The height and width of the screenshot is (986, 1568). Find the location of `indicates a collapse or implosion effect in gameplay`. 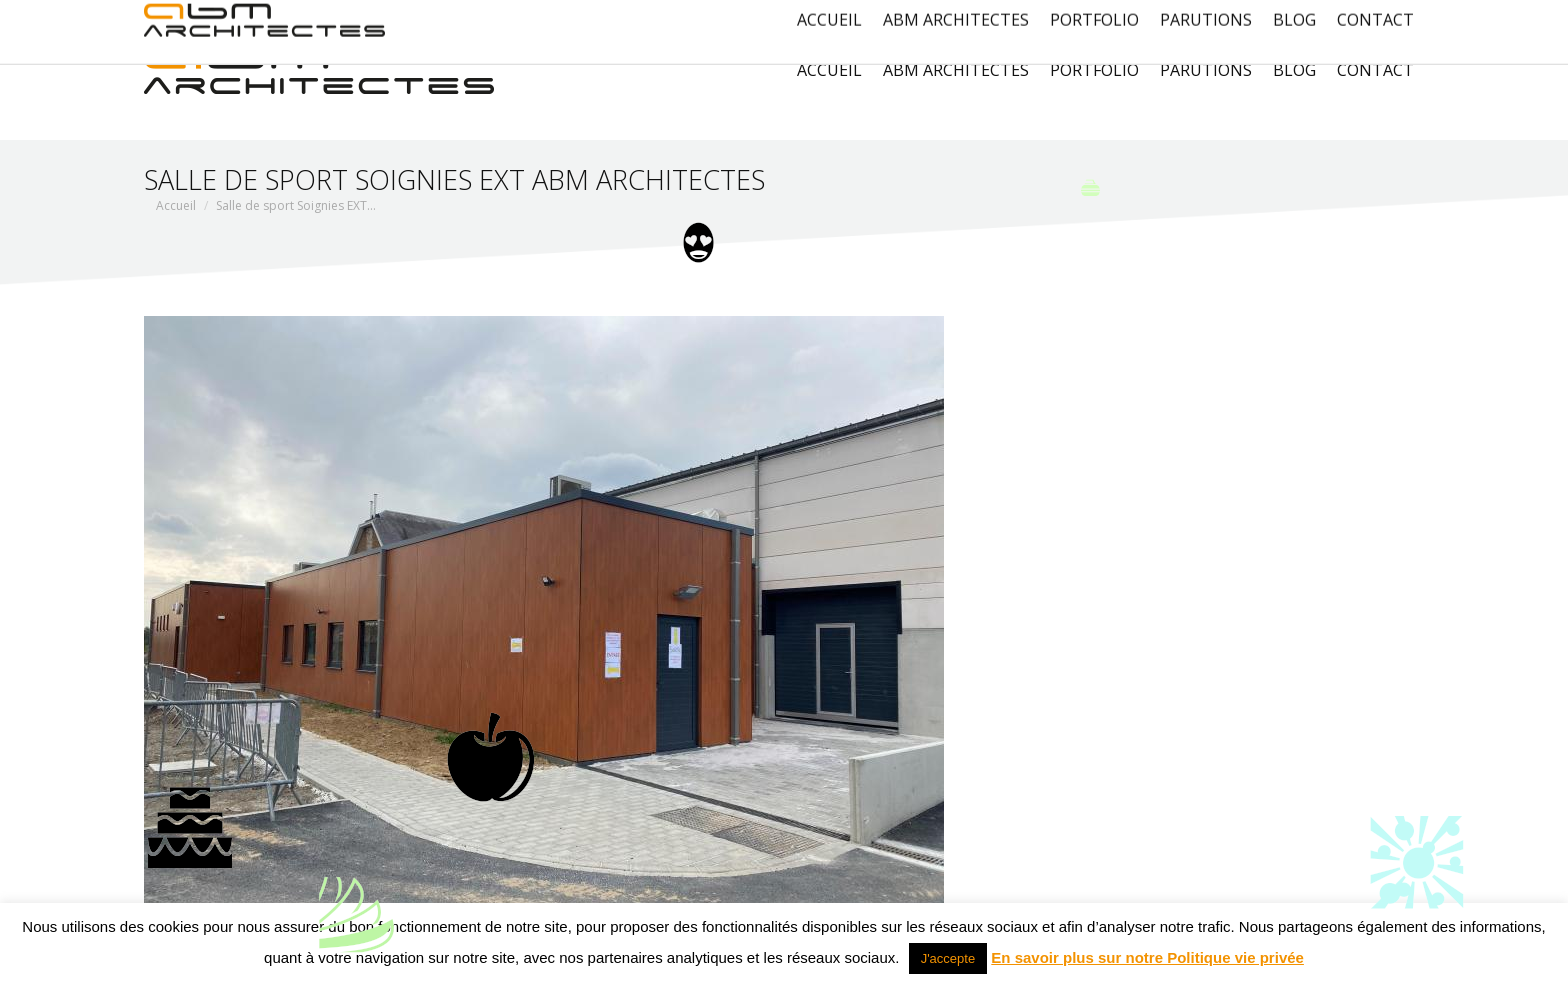

indicates a collapse or implosion effect in gameplay is located at coordinates (1417, 862).